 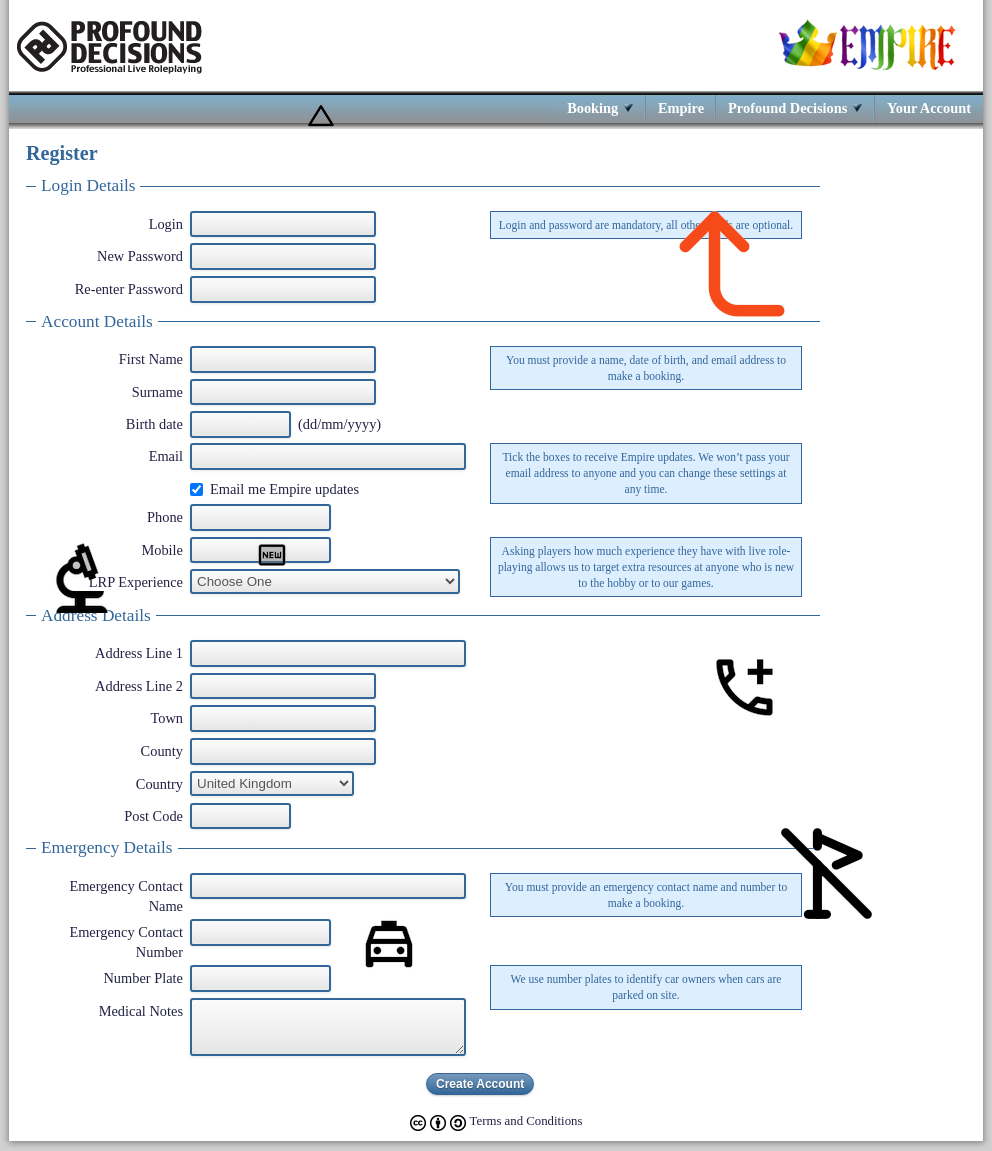 I want to click on indicates new content or recently added items, so click(x=272, y=555).